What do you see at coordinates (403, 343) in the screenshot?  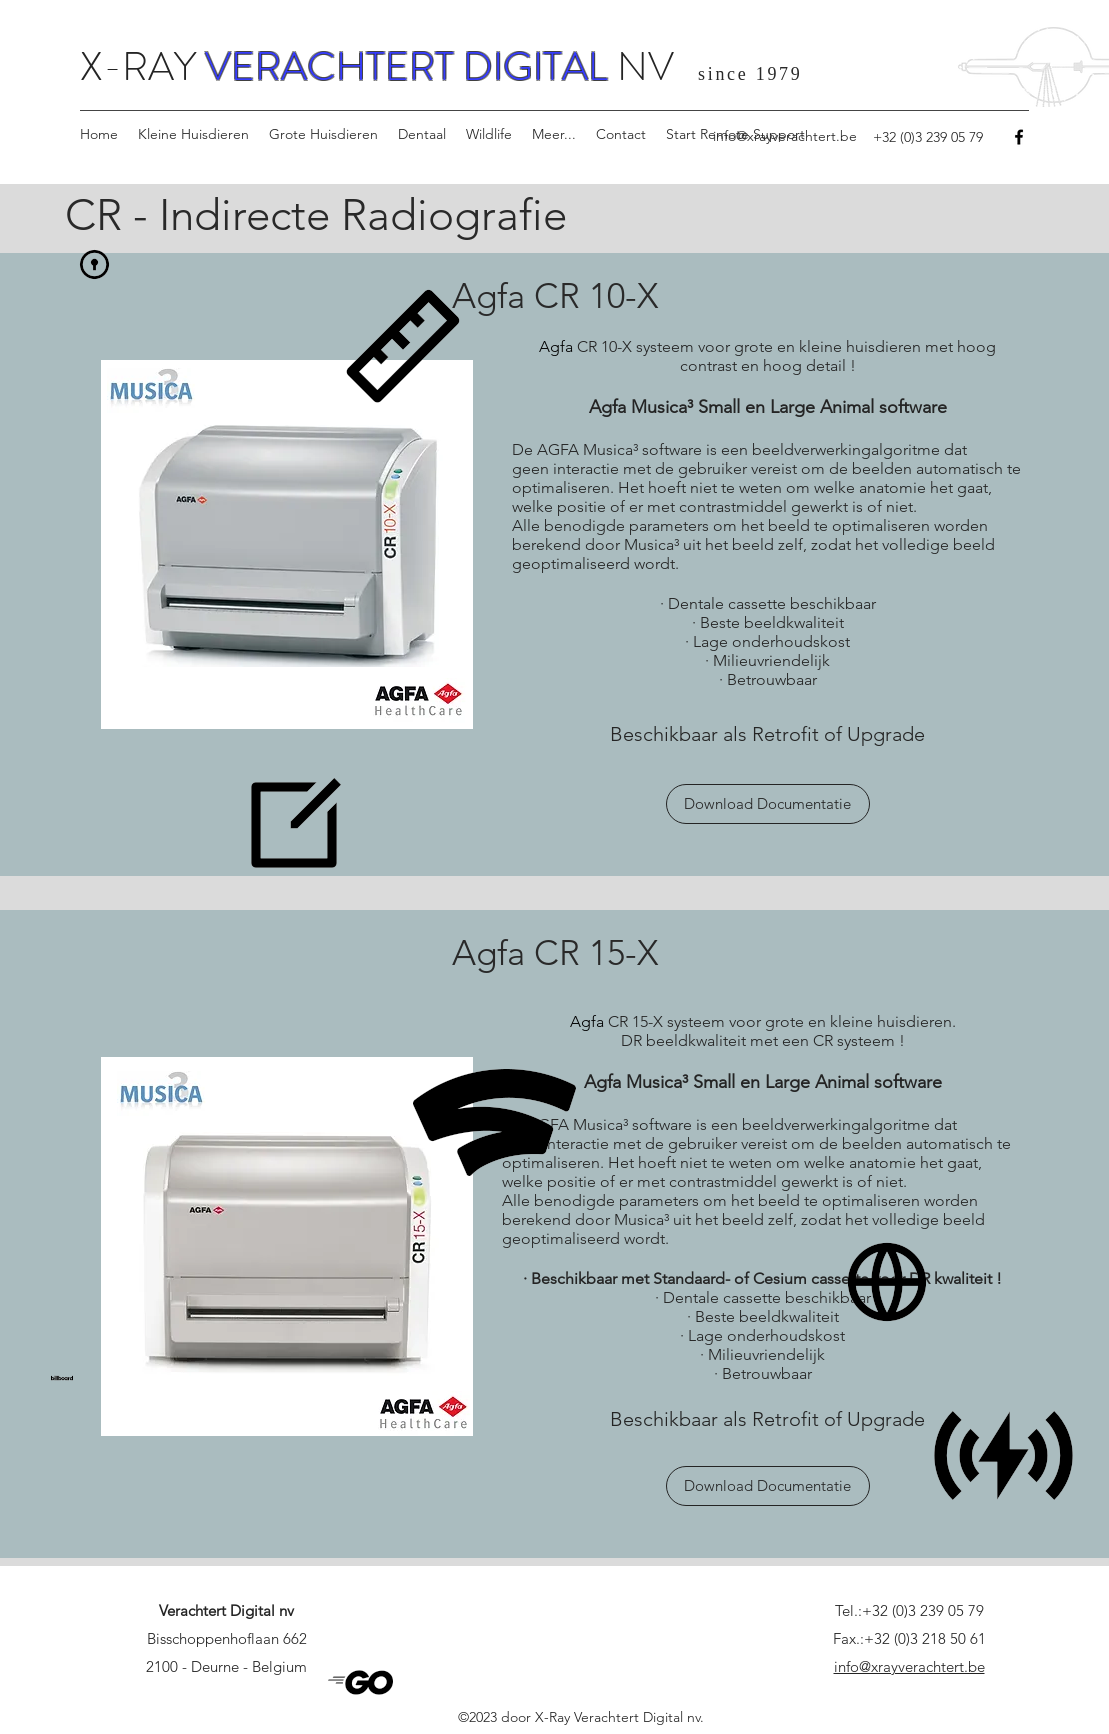 I see `access measurement or sizing tools` at bounding box center [403, 343].